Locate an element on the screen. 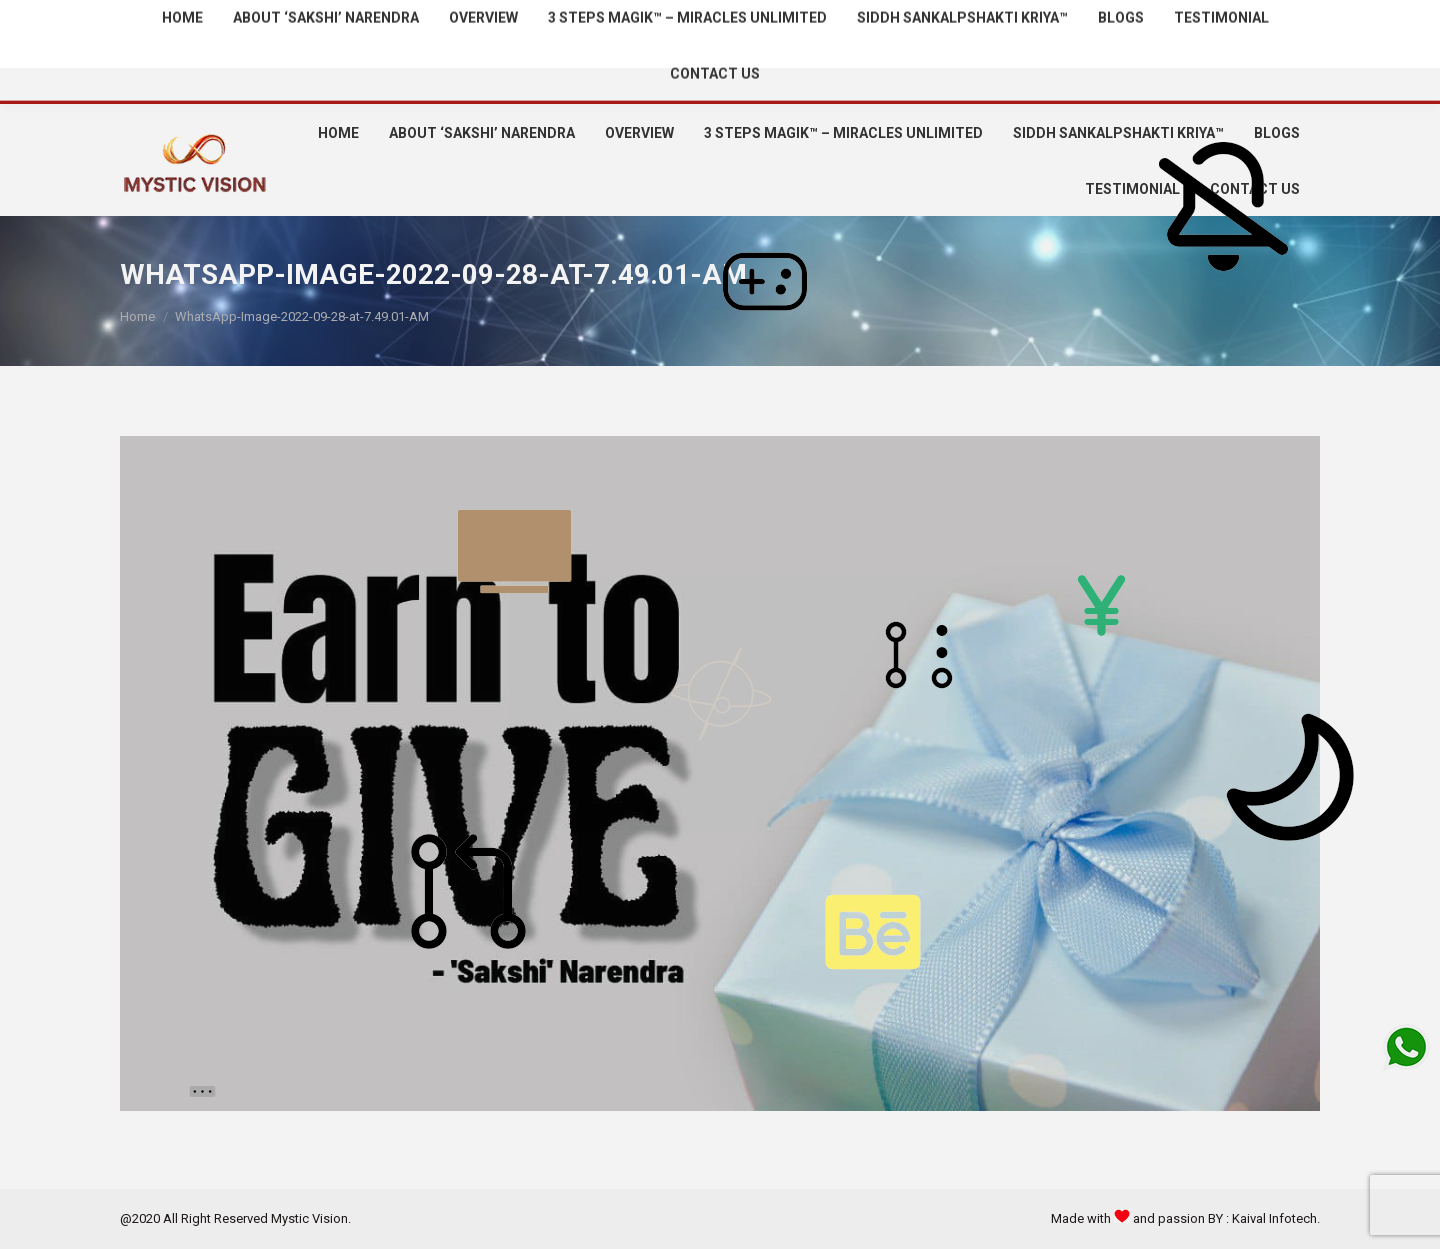  create a new pull request is located at coordinates (468, 891).